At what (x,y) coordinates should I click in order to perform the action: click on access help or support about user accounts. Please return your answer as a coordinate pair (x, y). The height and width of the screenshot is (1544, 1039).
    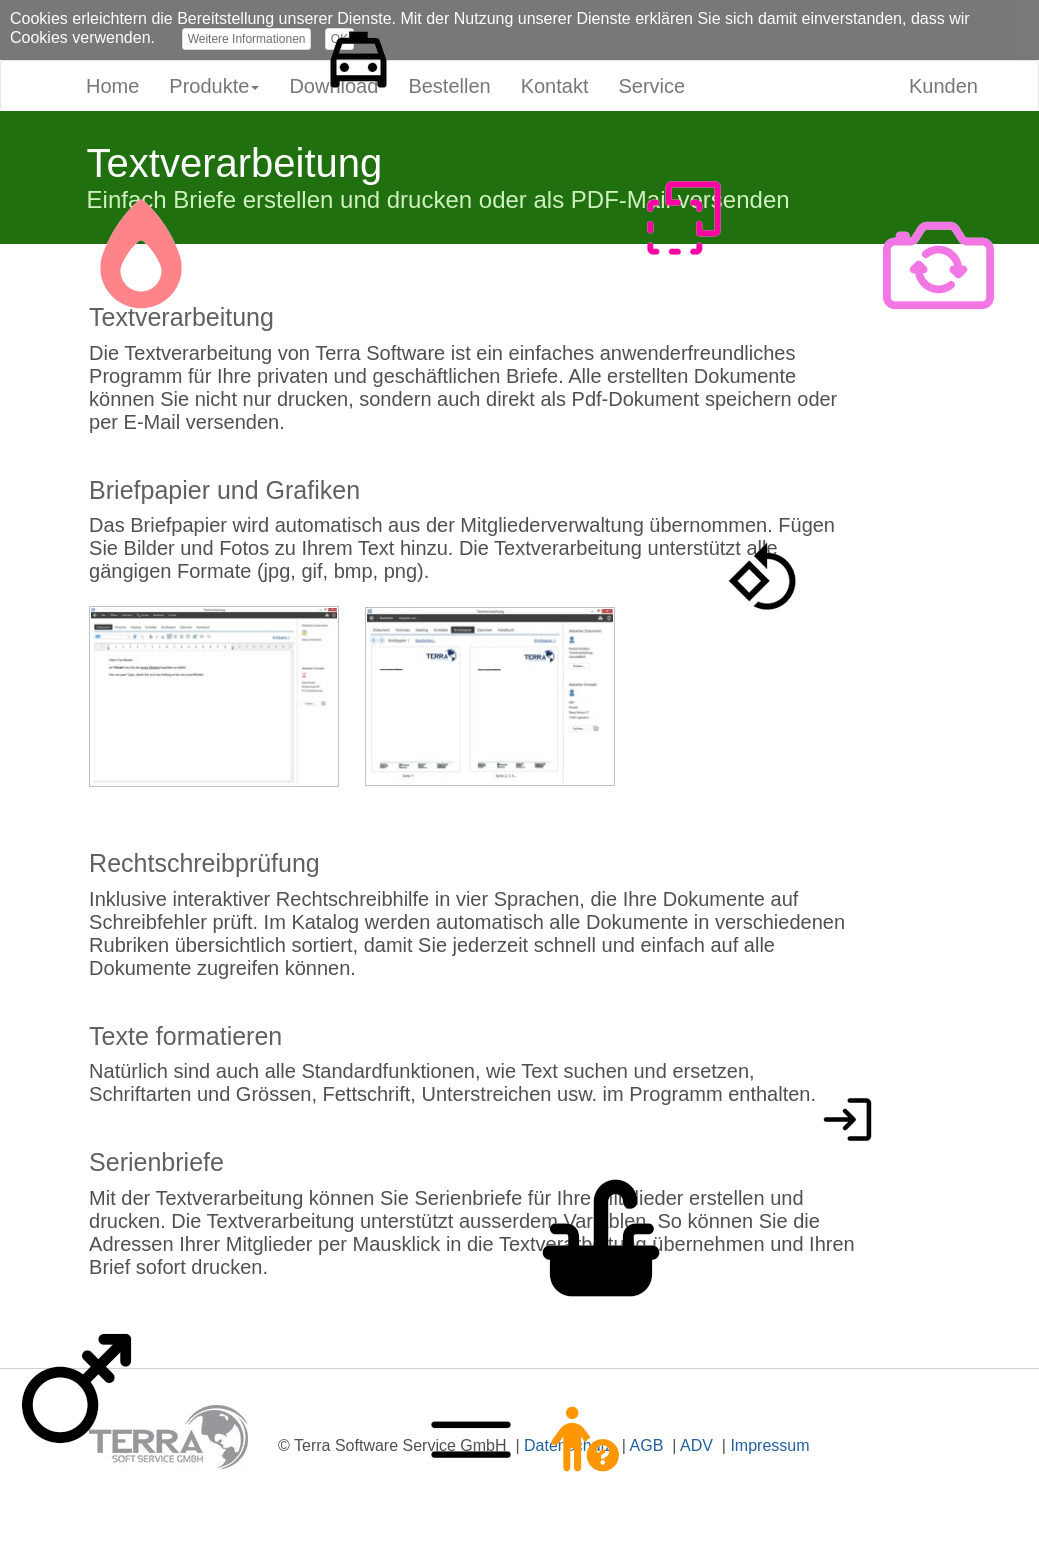
    Looking at the image, I should click on (583, 1439).